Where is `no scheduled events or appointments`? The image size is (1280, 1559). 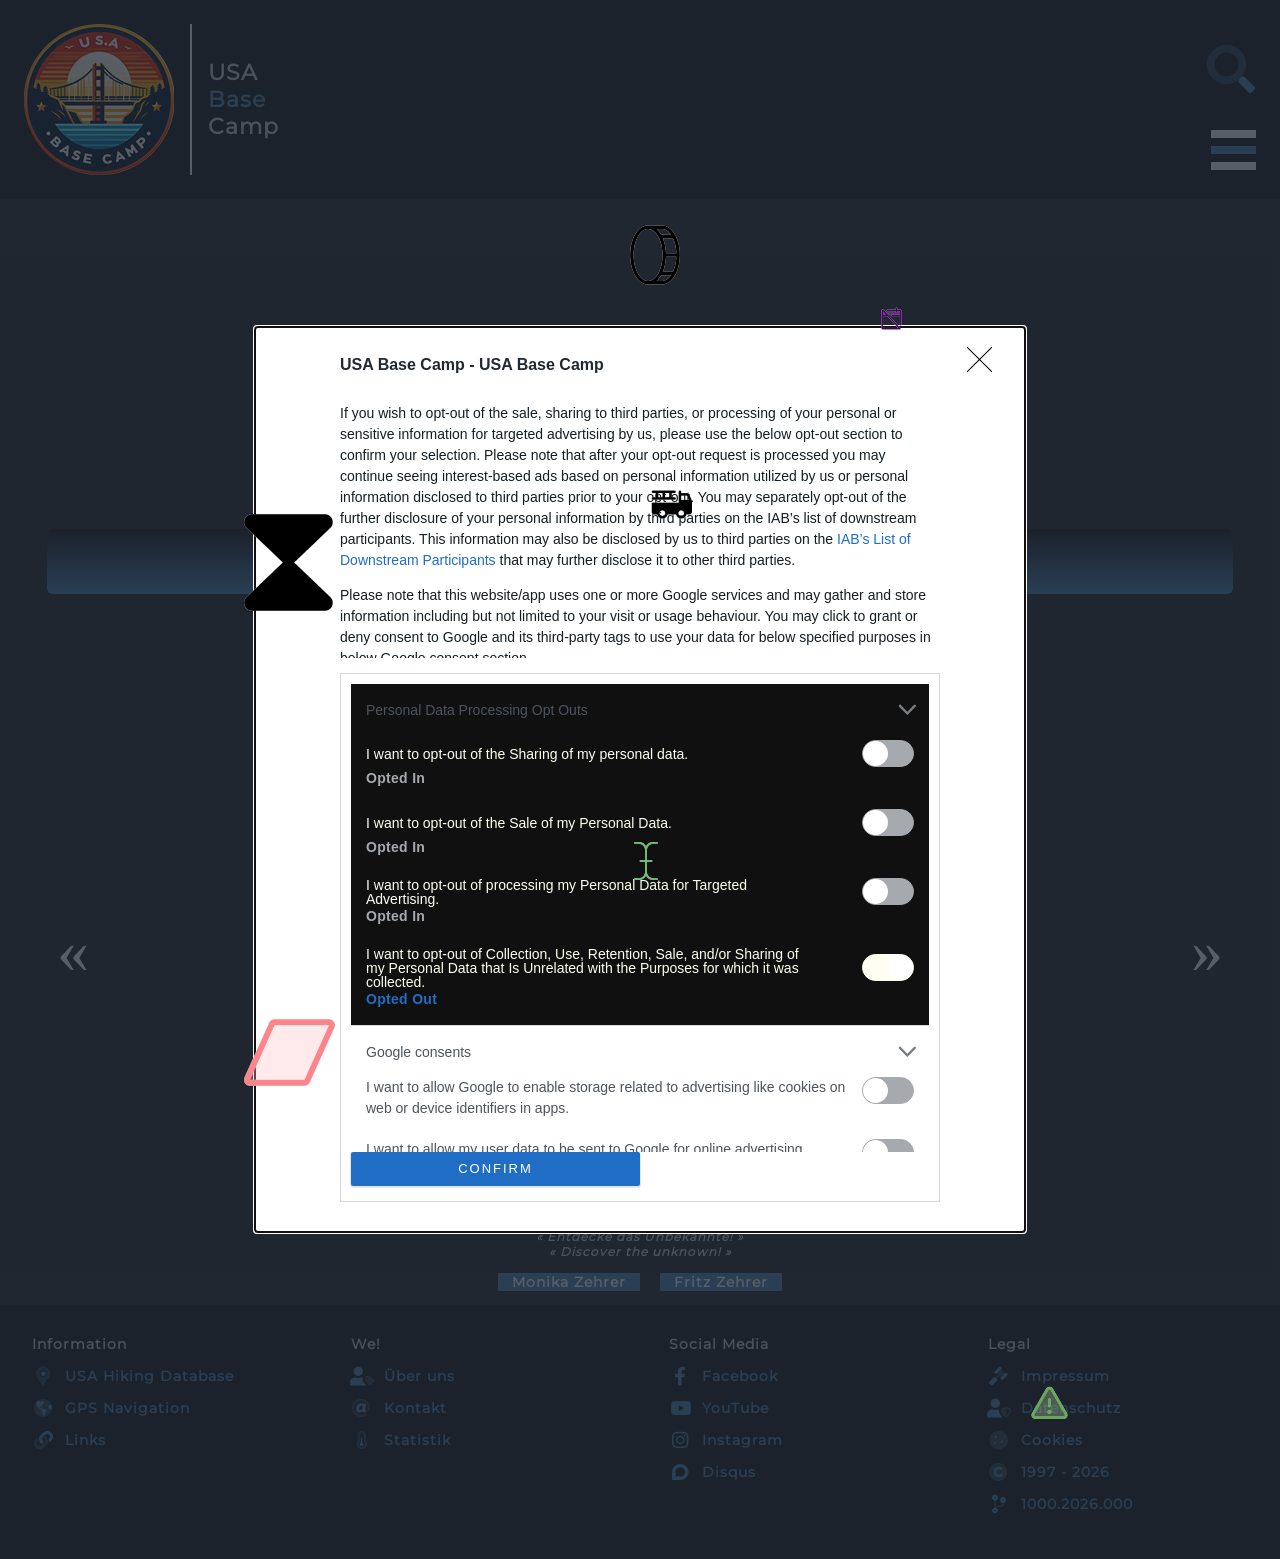 no scheduled events or appointments is located at coordinates (891, 319).